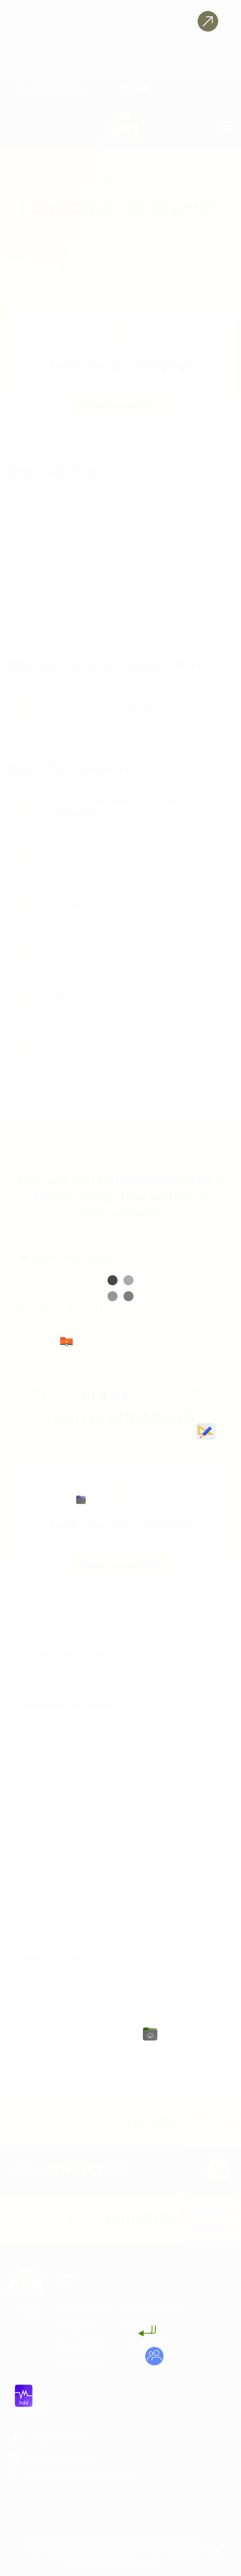 The width and height of the screenshot is (241, 2576). I want to click on virtualbox hard disk drive file, so click(23, 2395).